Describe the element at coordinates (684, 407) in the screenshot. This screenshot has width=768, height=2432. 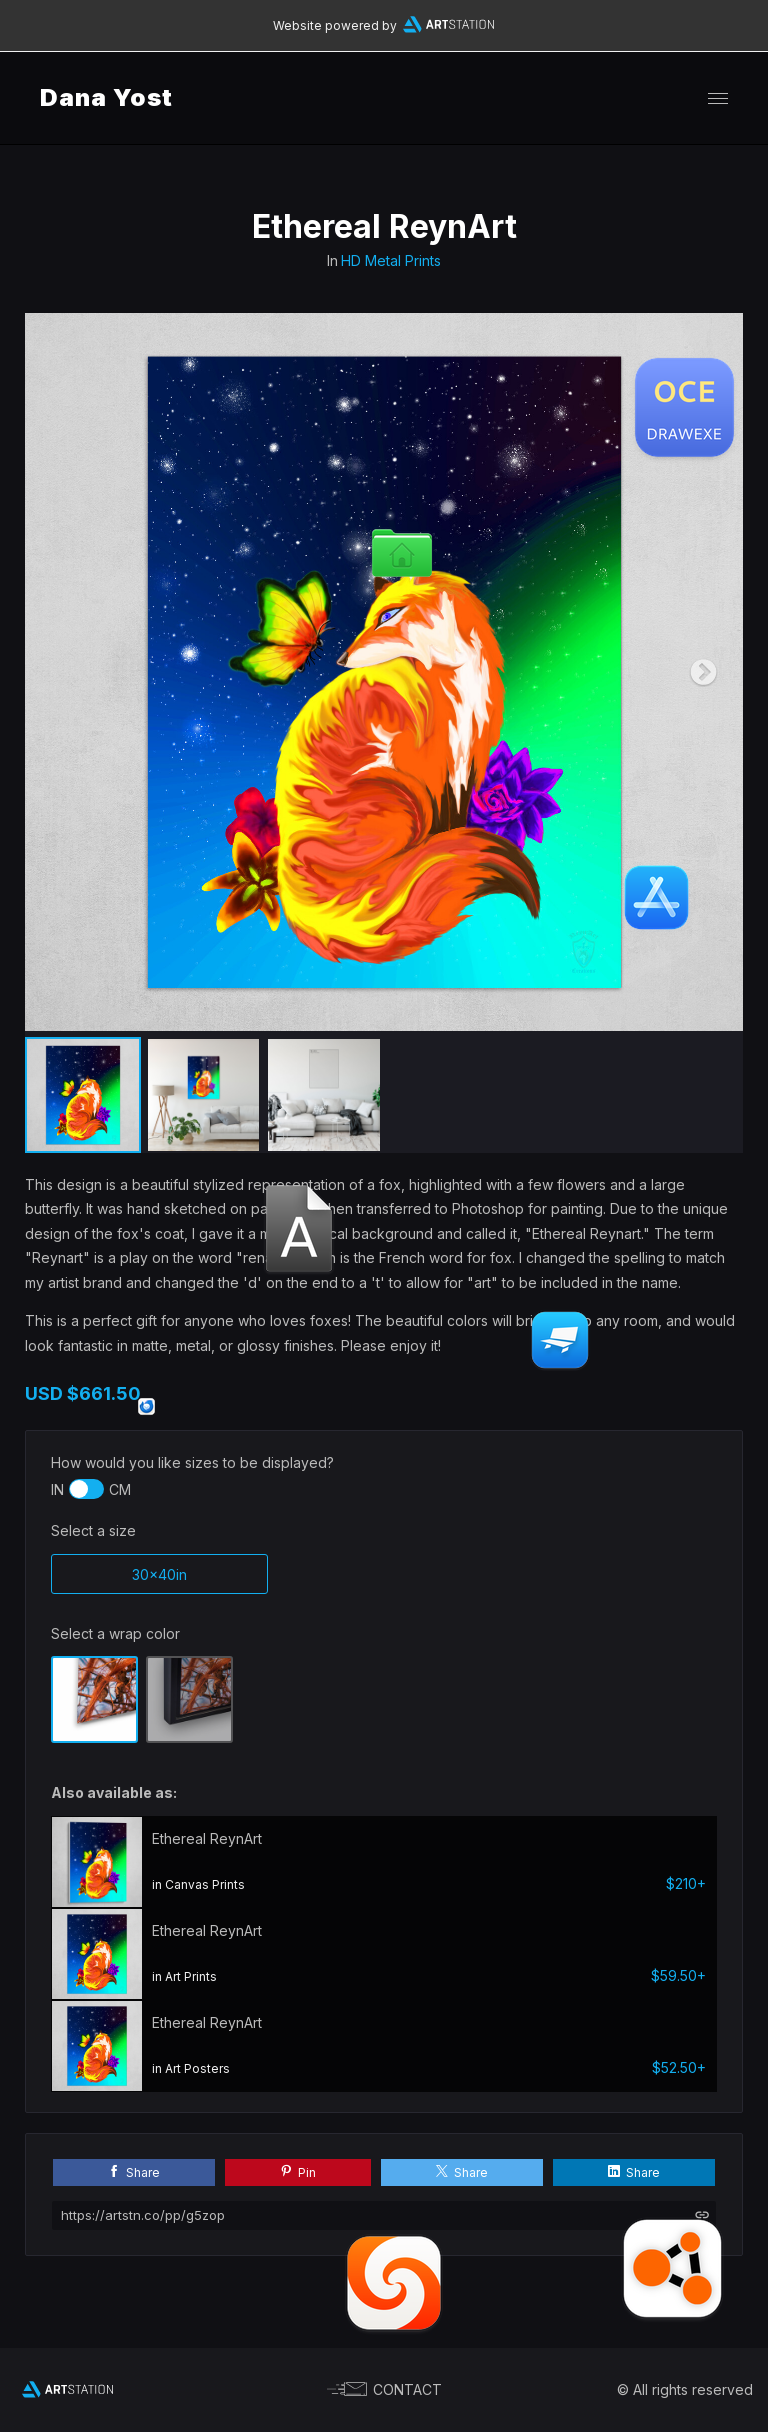
I see `open OCE DRAWEXE application` at that location.